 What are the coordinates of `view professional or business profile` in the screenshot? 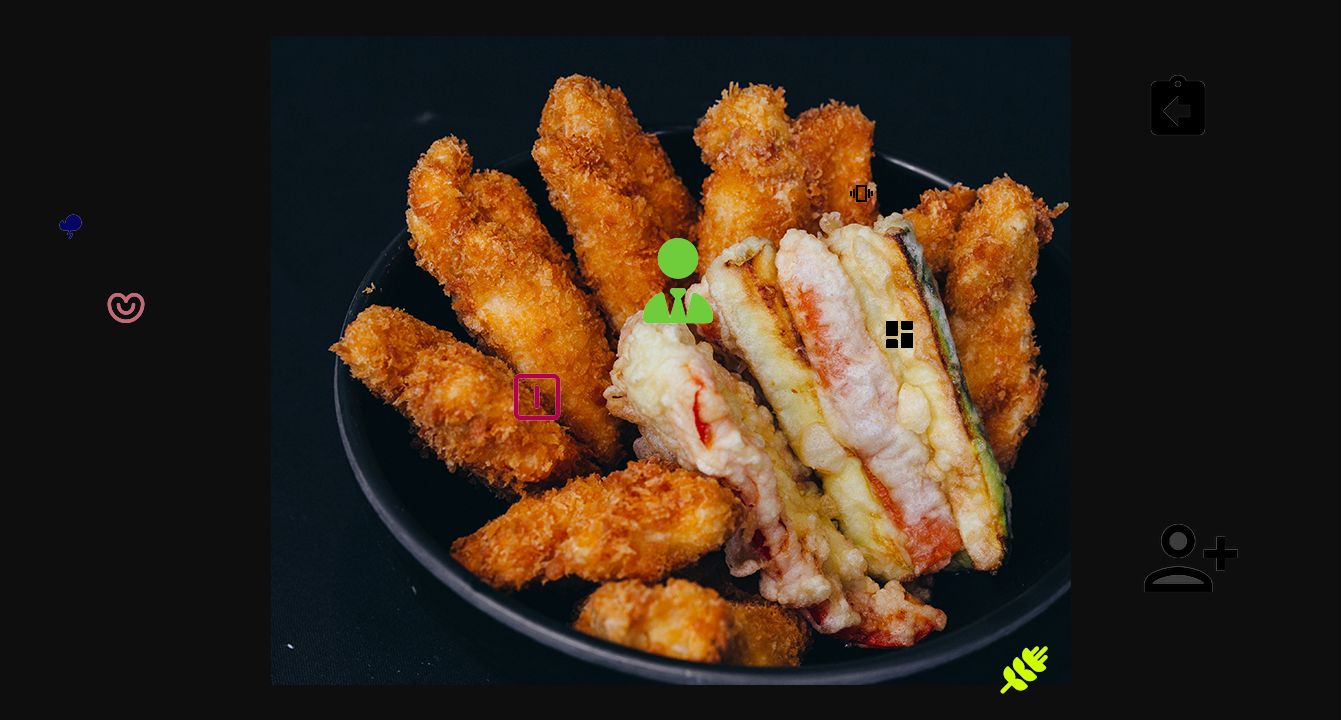 It's located at (678, 280).